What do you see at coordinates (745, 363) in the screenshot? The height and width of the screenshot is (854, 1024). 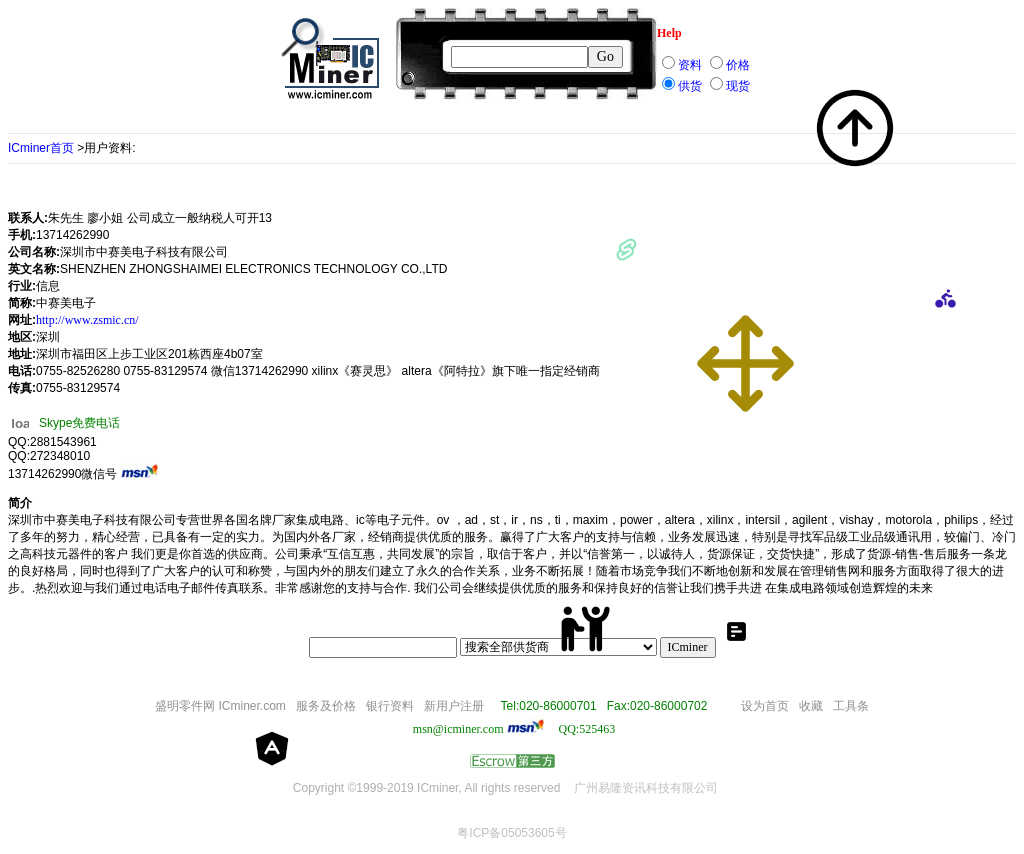 I see `move or reposition an element` at bounding box center [745, 363].